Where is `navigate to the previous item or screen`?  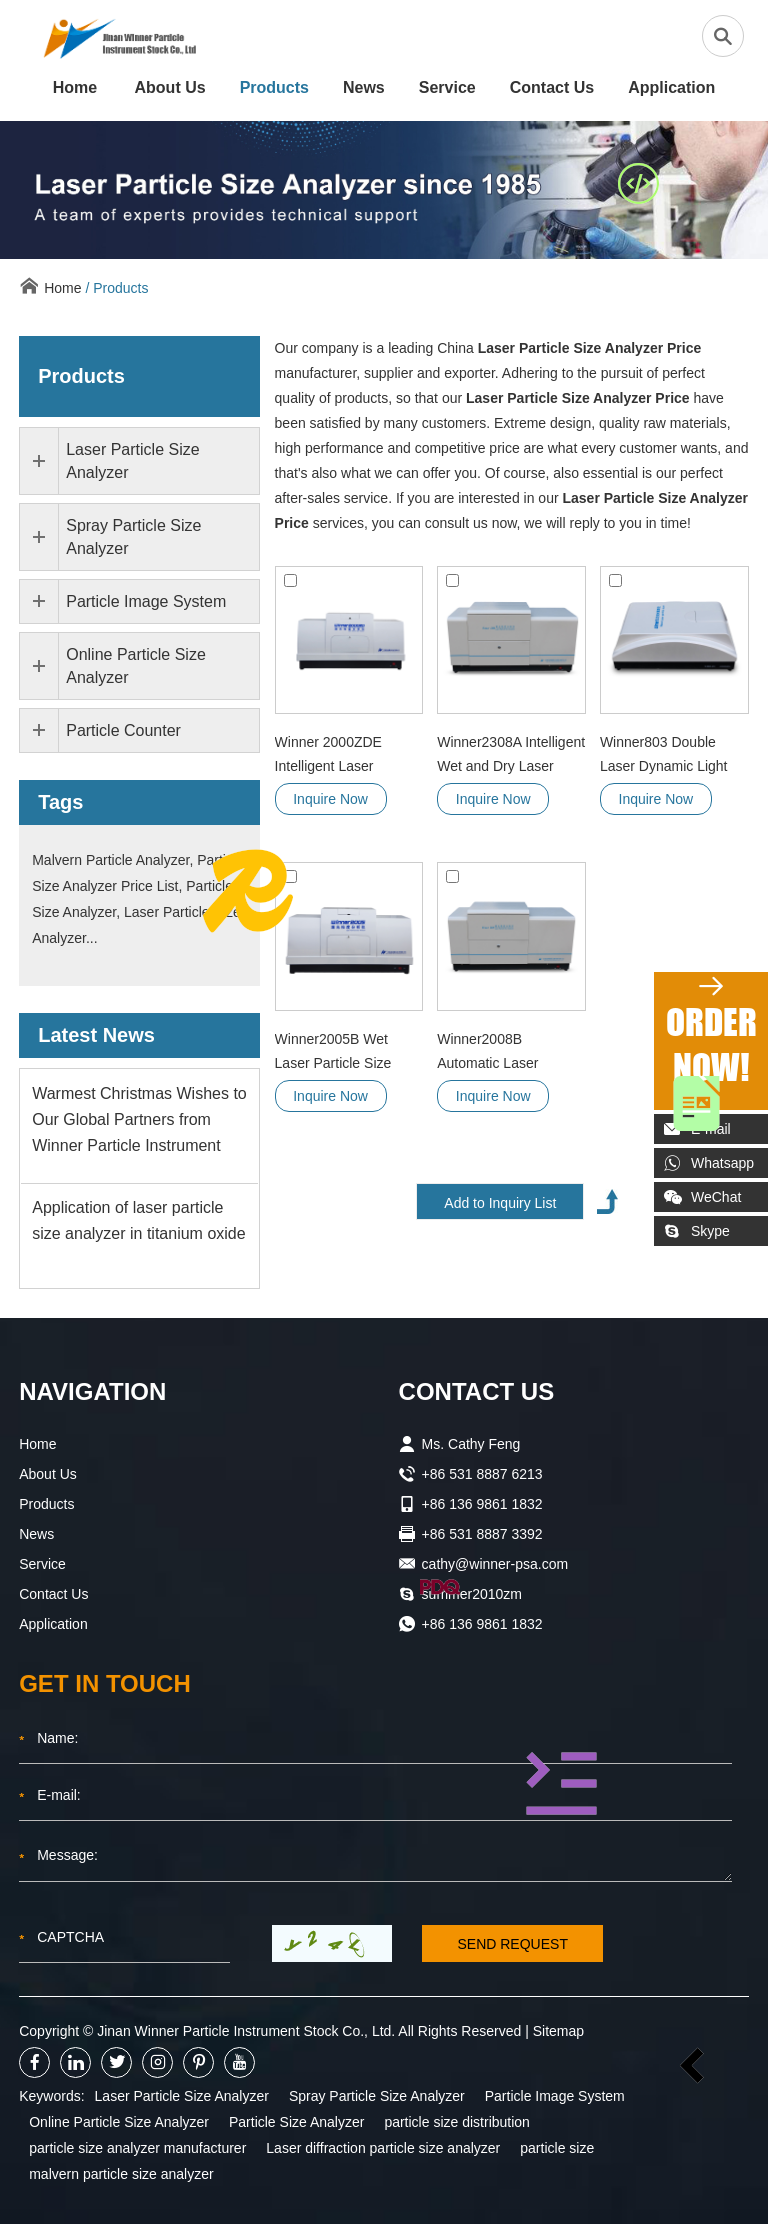
navigate to the previous item or screen is located at coordinates (692, 2065).